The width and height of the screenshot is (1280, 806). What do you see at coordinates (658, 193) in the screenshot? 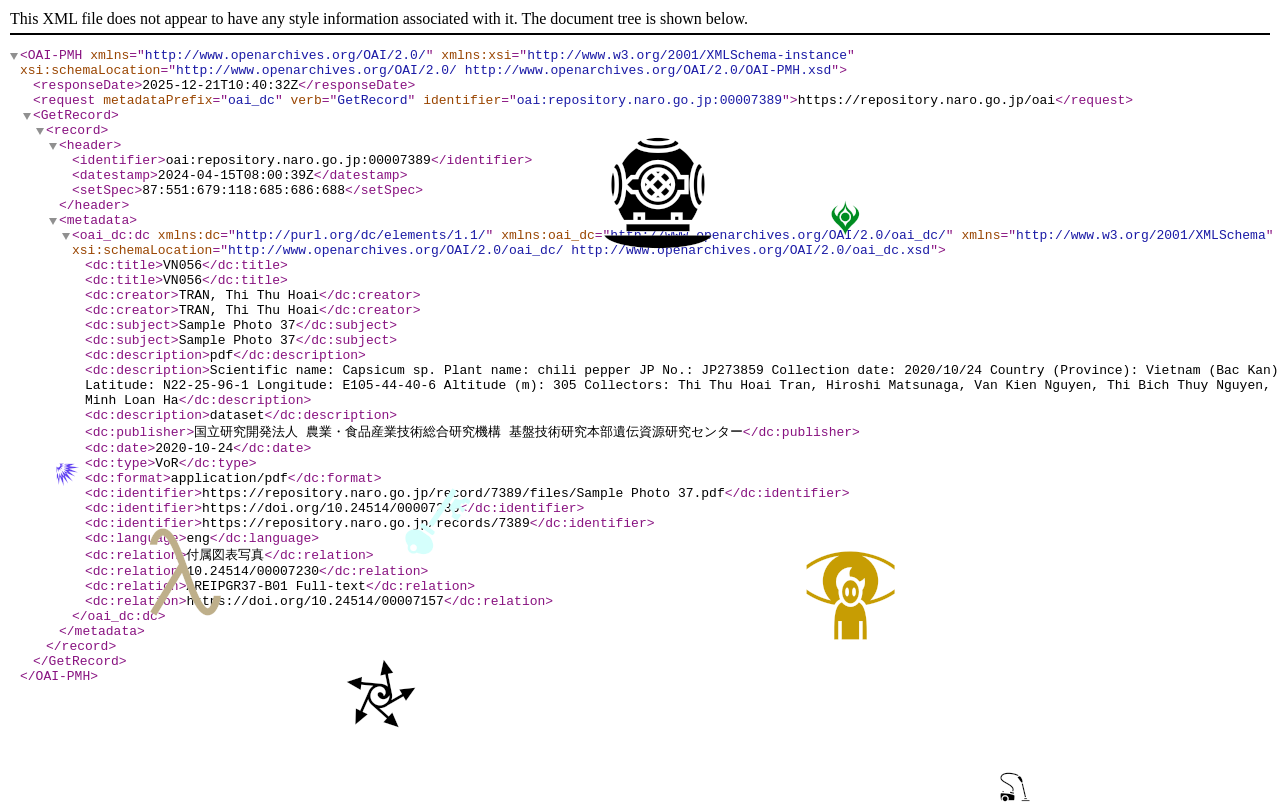
I see `access diving or underwater game mode` at bounding box center [658, 193].